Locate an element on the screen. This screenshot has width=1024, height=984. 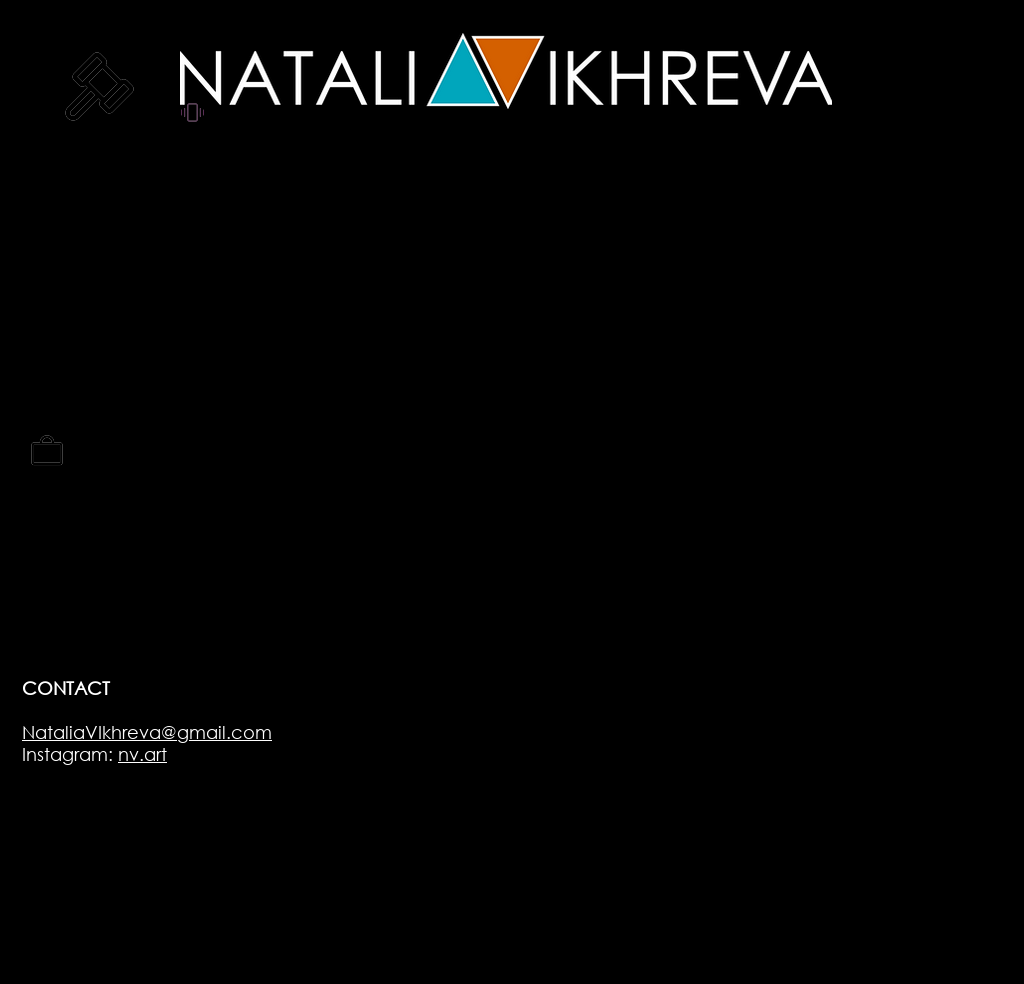
view your shopping bag is located at coordinates (47, 452).